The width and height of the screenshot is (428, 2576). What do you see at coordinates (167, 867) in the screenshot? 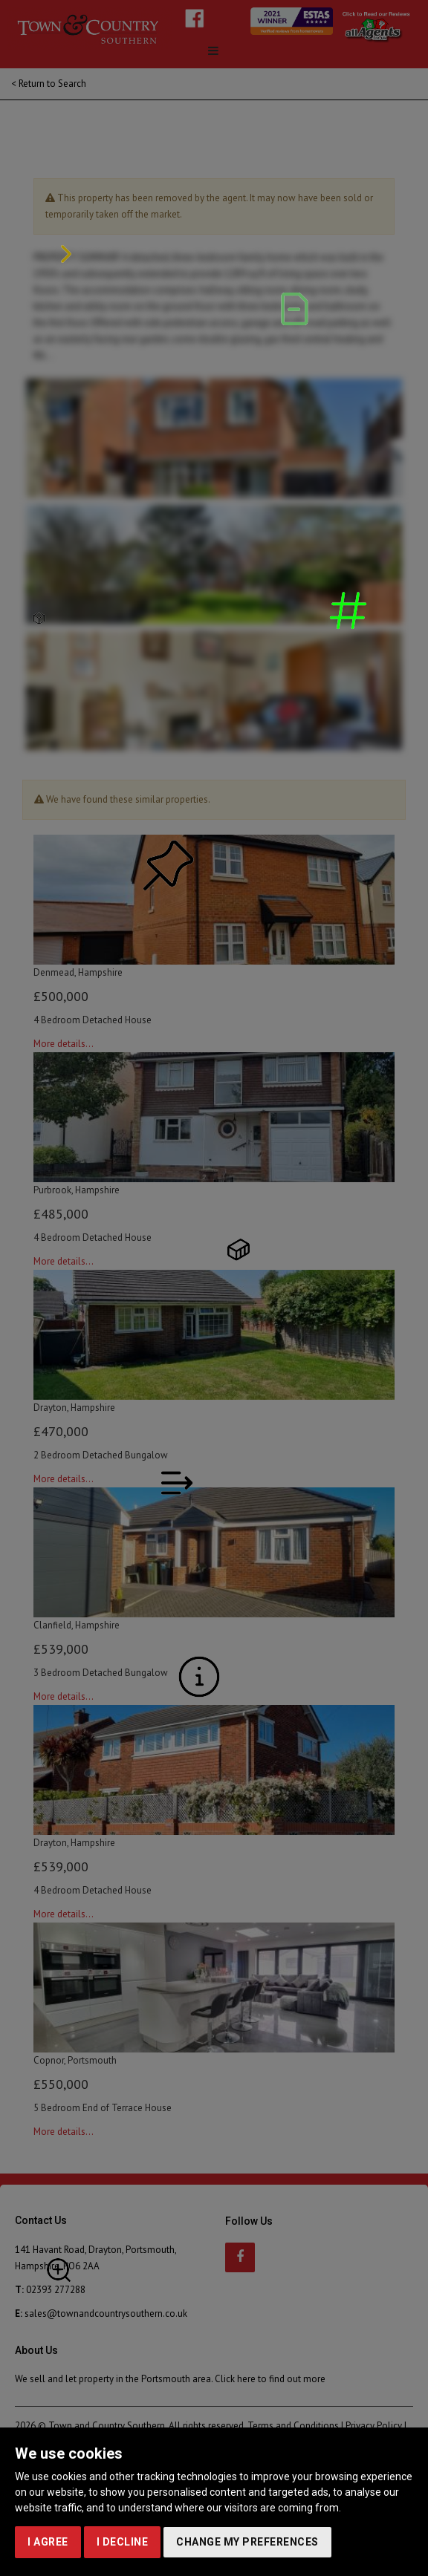
I see `pin an item to keep it visible` at bounding box center [167, 867].